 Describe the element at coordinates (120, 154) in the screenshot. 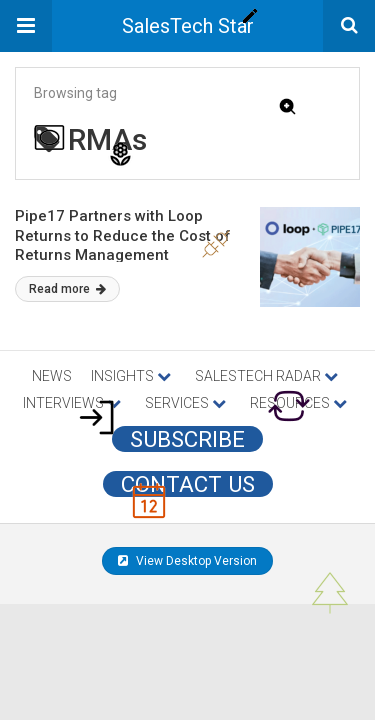

I see `find nearby florists or flower shops` at that location.